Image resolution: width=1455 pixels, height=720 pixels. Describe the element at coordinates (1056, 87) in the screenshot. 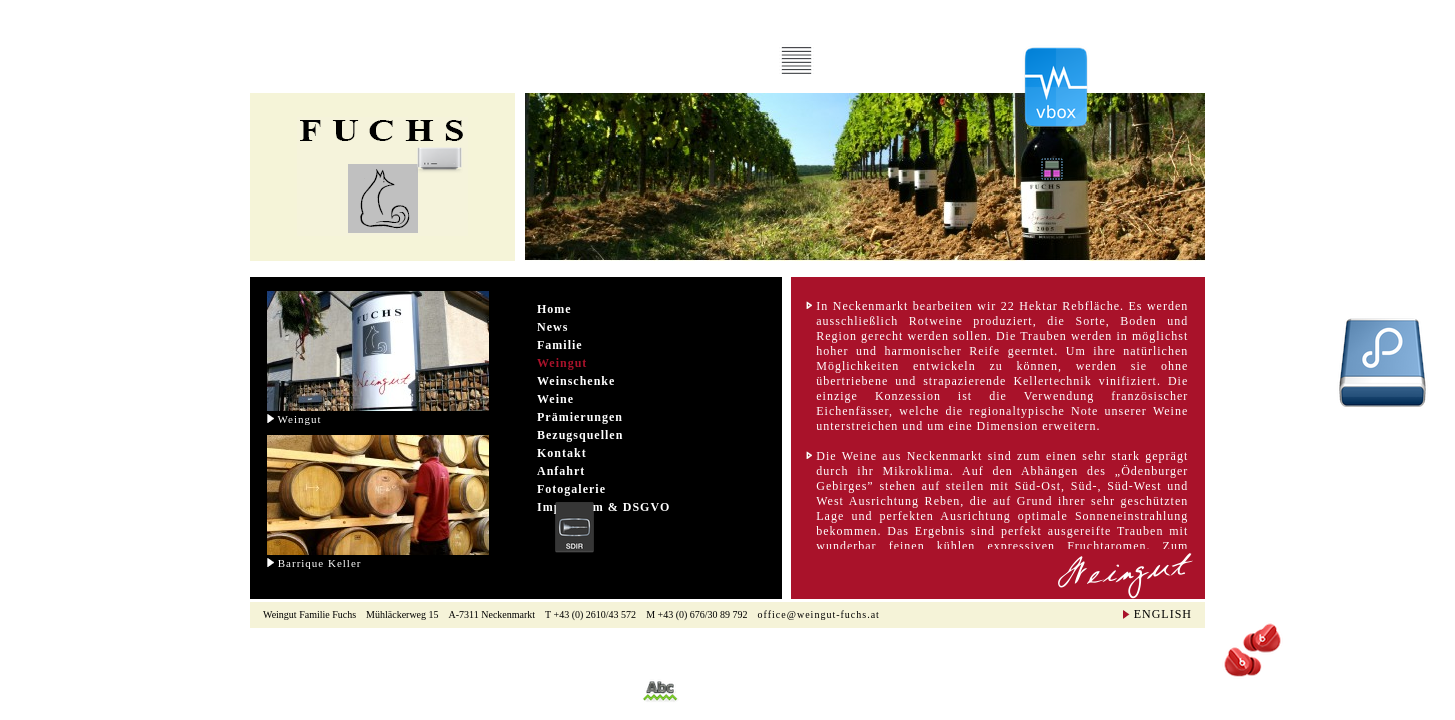

I see `virtualbox virtual machine configuration file` at that location.